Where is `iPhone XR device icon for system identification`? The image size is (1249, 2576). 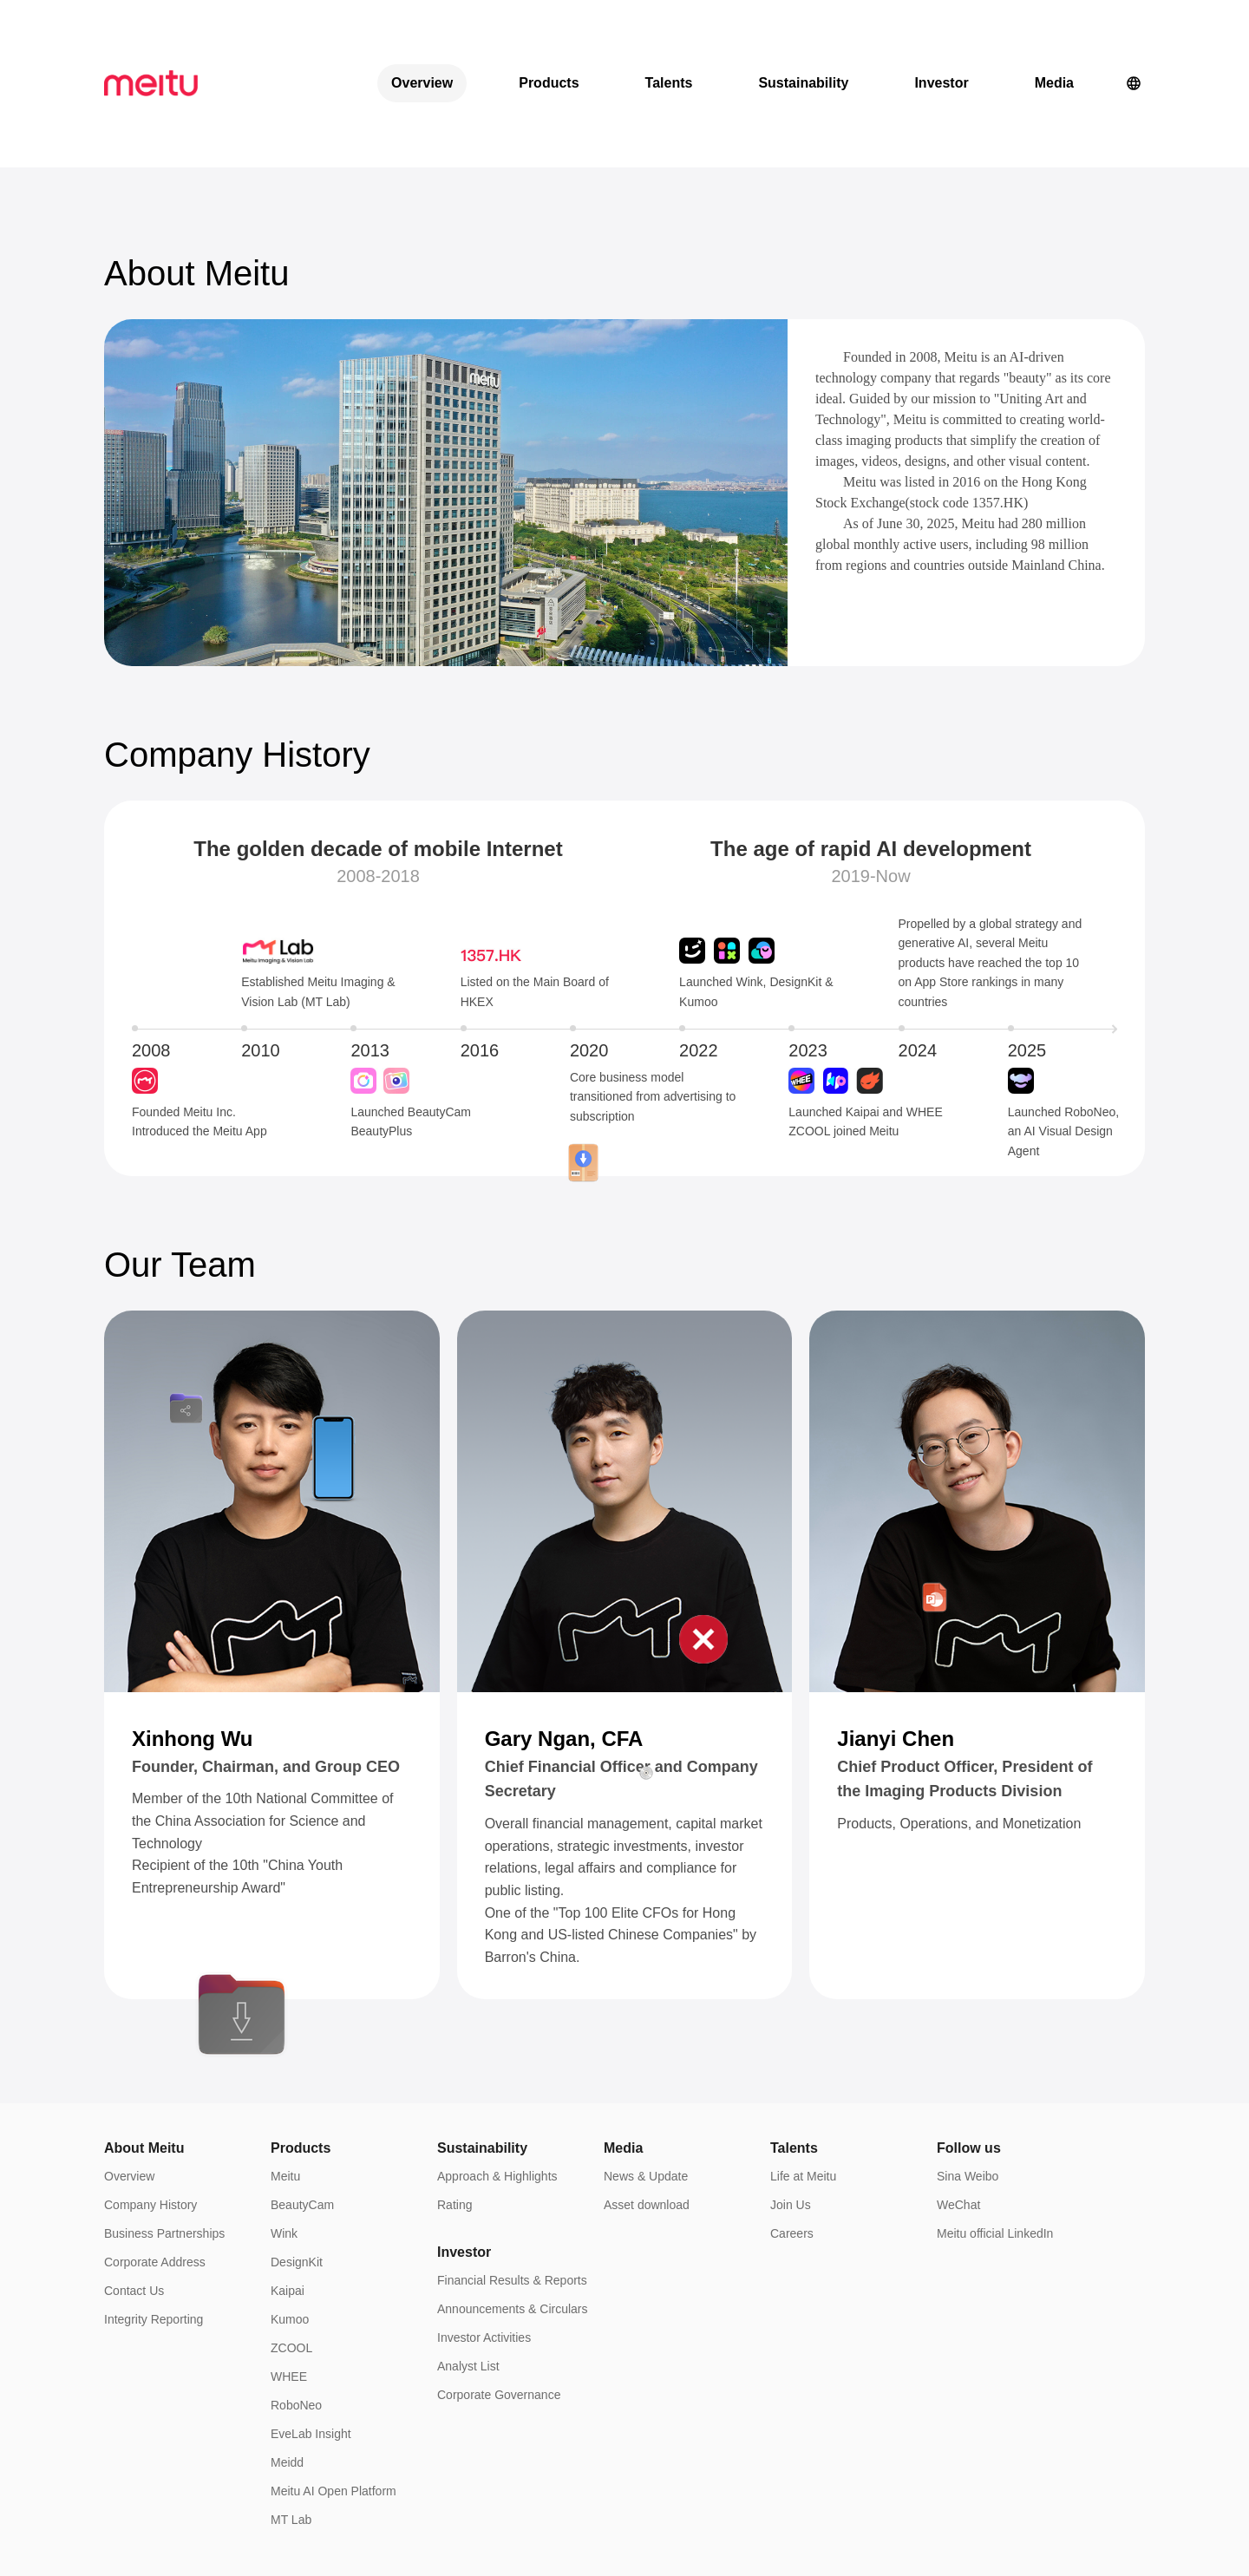 iPhone XR device icon for system identification is located at coordinates (333, 1459).